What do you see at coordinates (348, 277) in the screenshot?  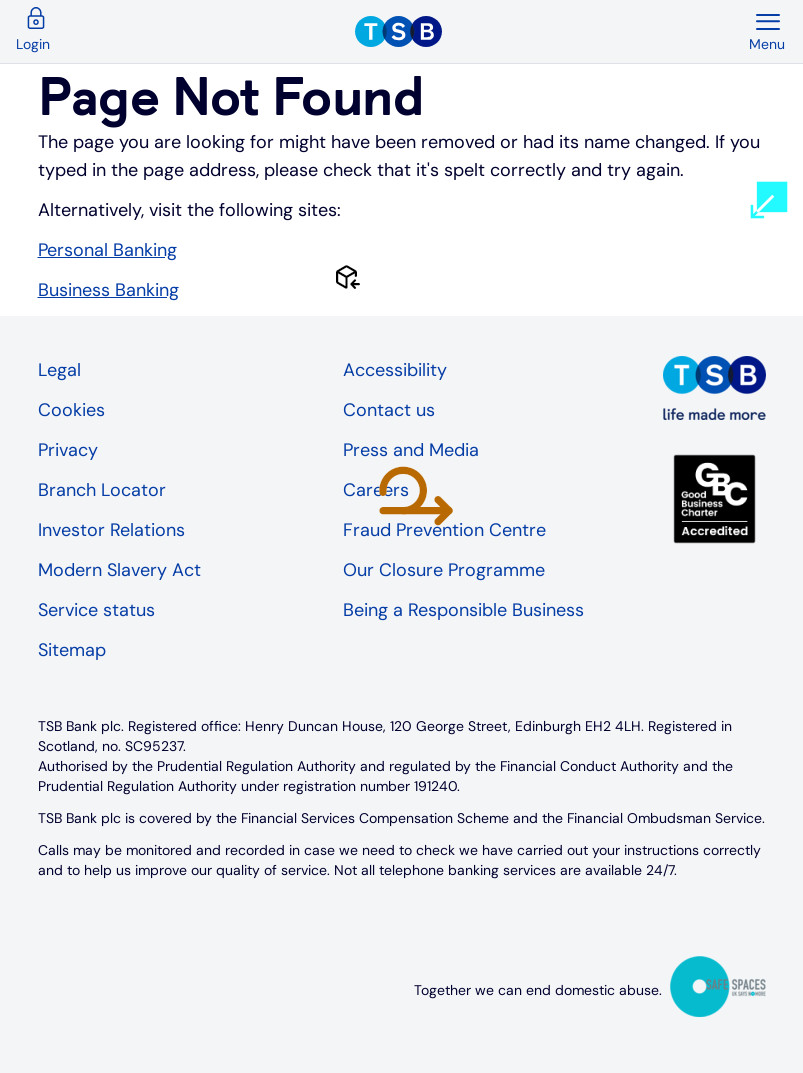 I see `view package dependencies` at bounding box center [348, 277].